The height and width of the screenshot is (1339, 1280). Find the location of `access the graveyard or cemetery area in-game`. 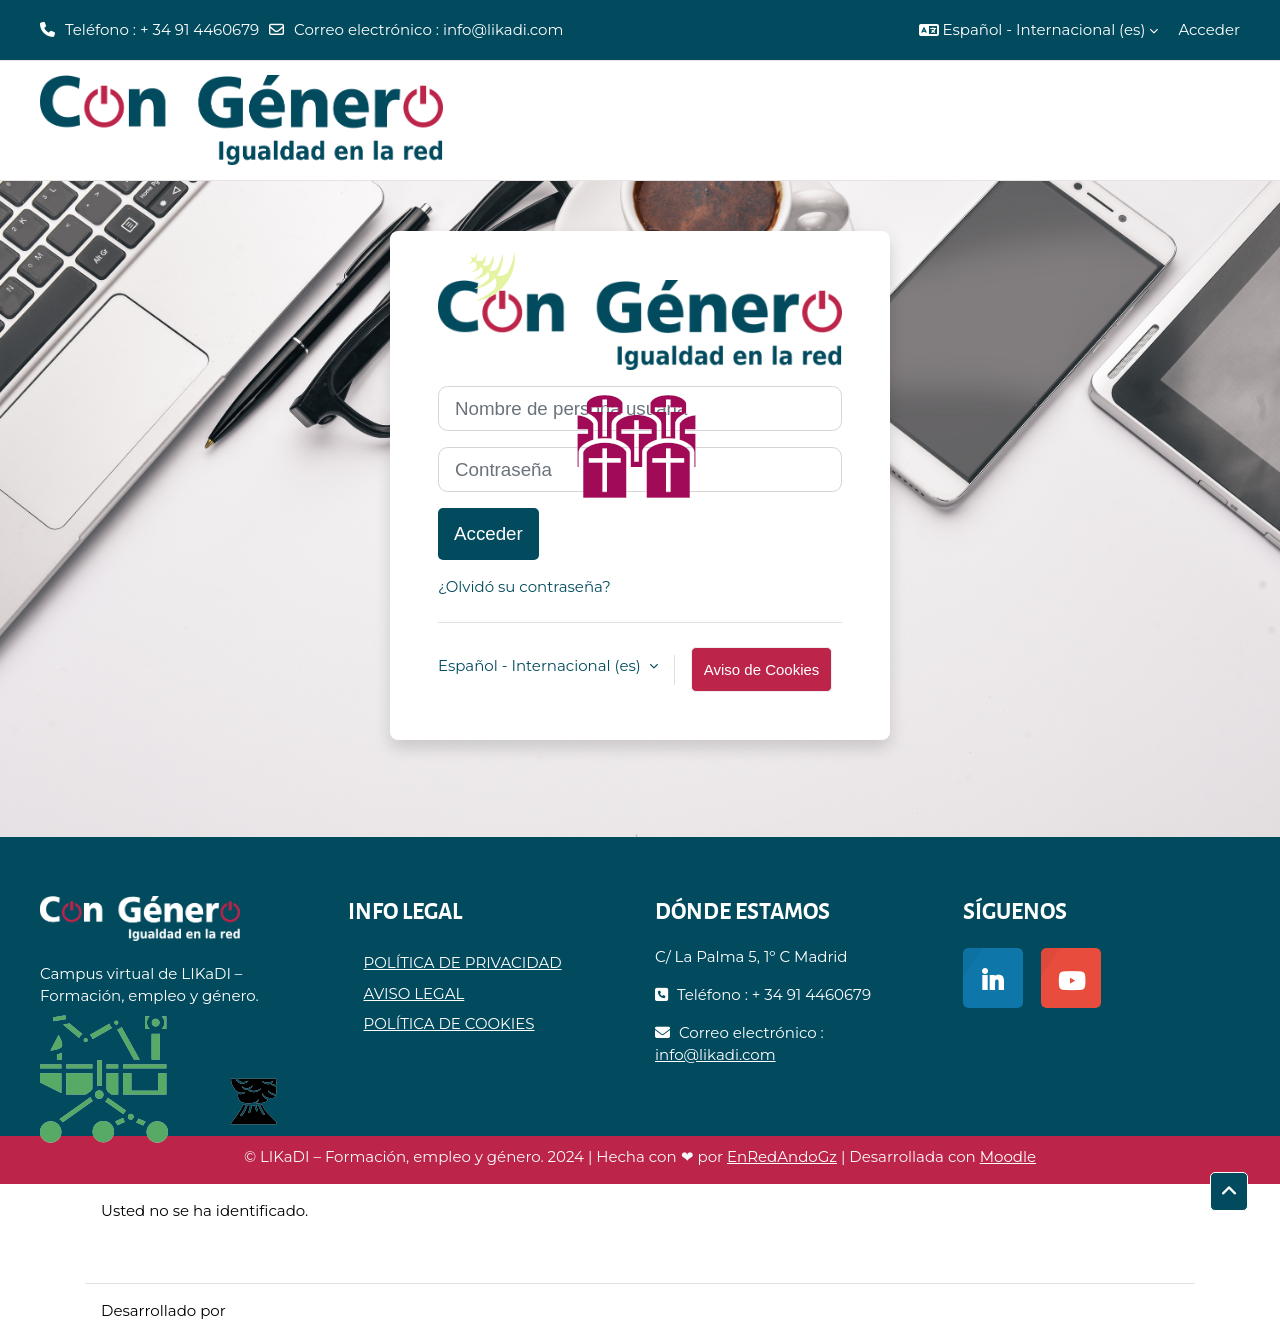

access the graveyard or cemetery area in-game is located at coordinates (636, 440).